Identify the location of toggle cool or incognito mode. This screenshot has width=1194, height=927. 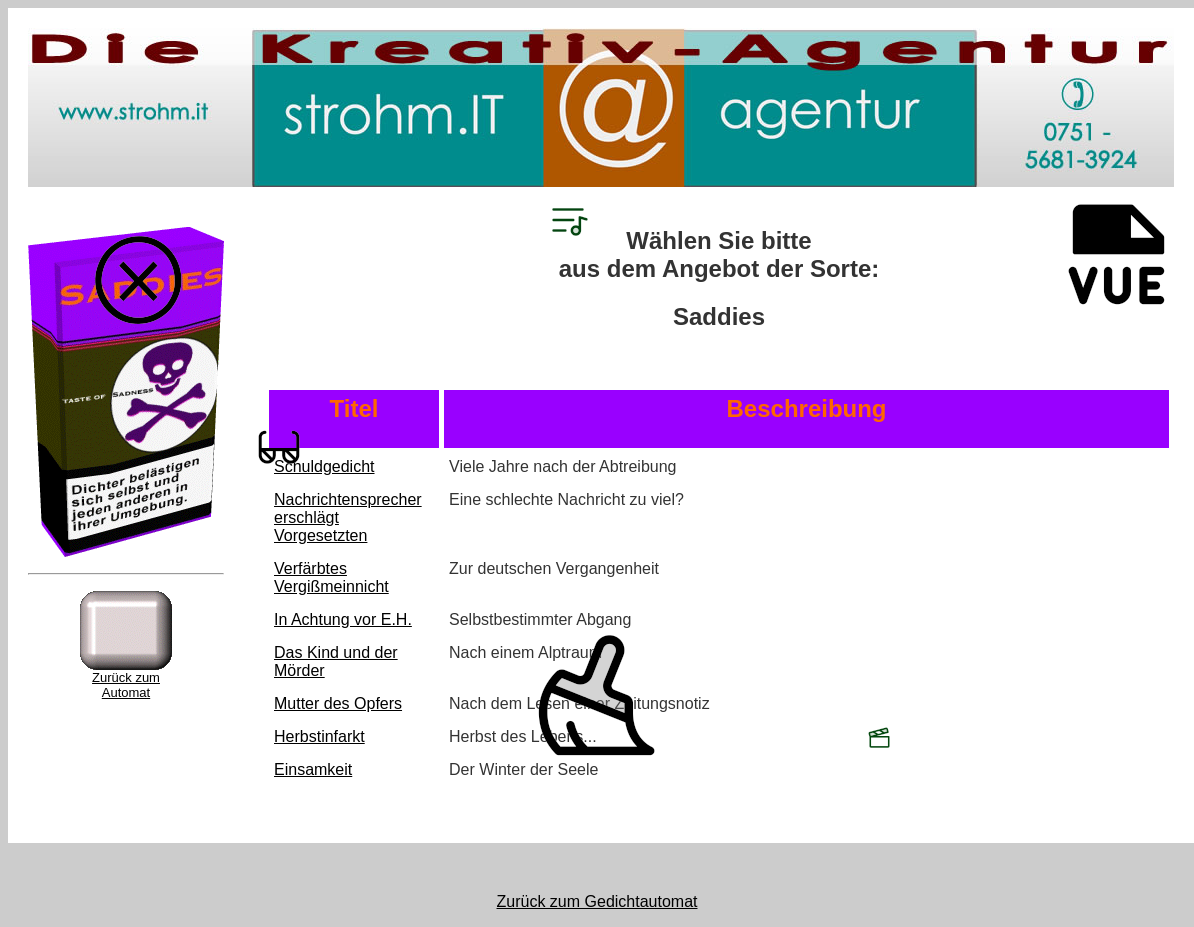
(279, 448).